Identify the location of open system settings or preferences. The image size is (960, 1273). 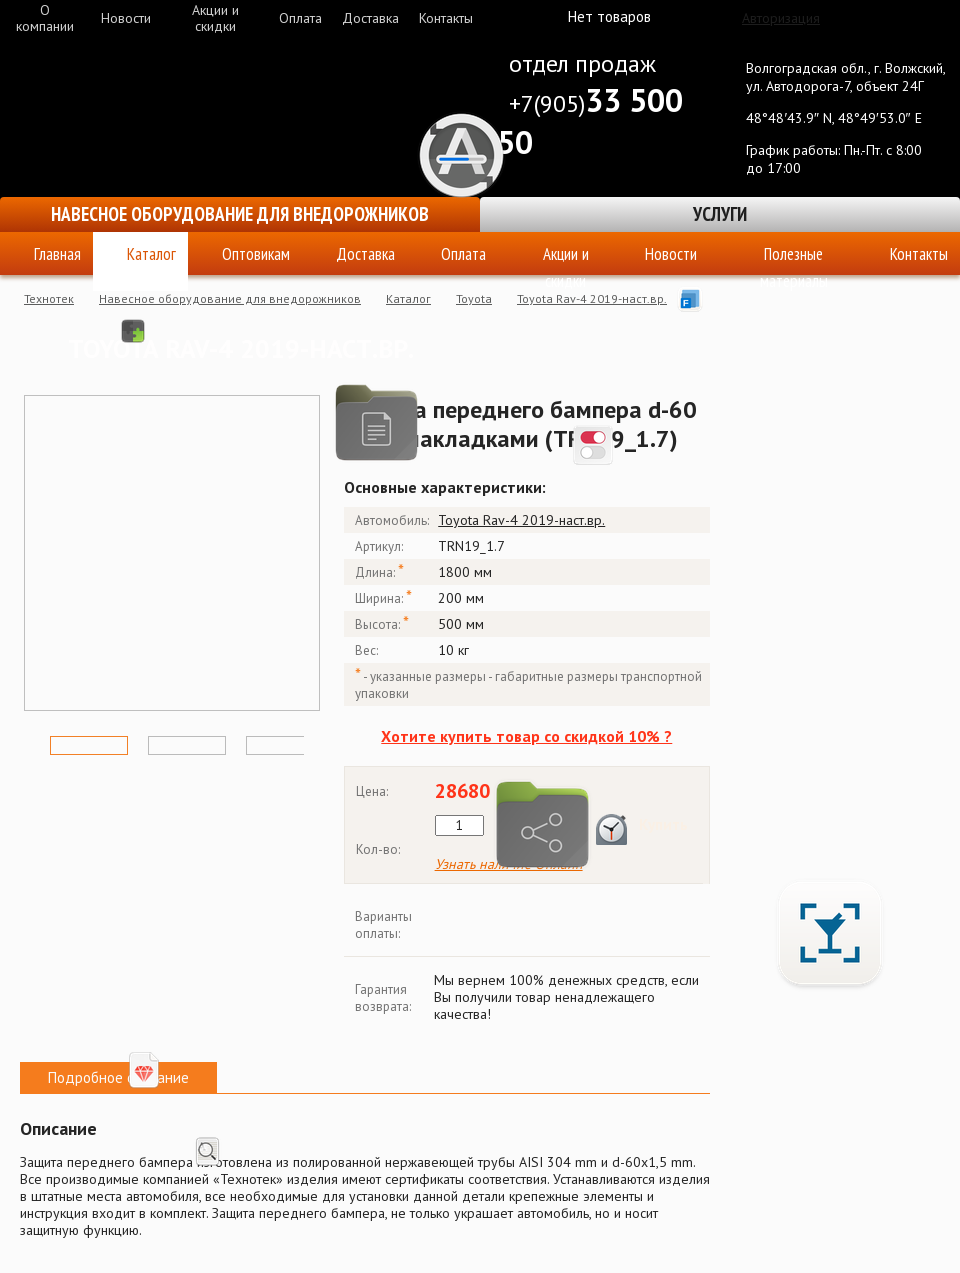
(593, 445).